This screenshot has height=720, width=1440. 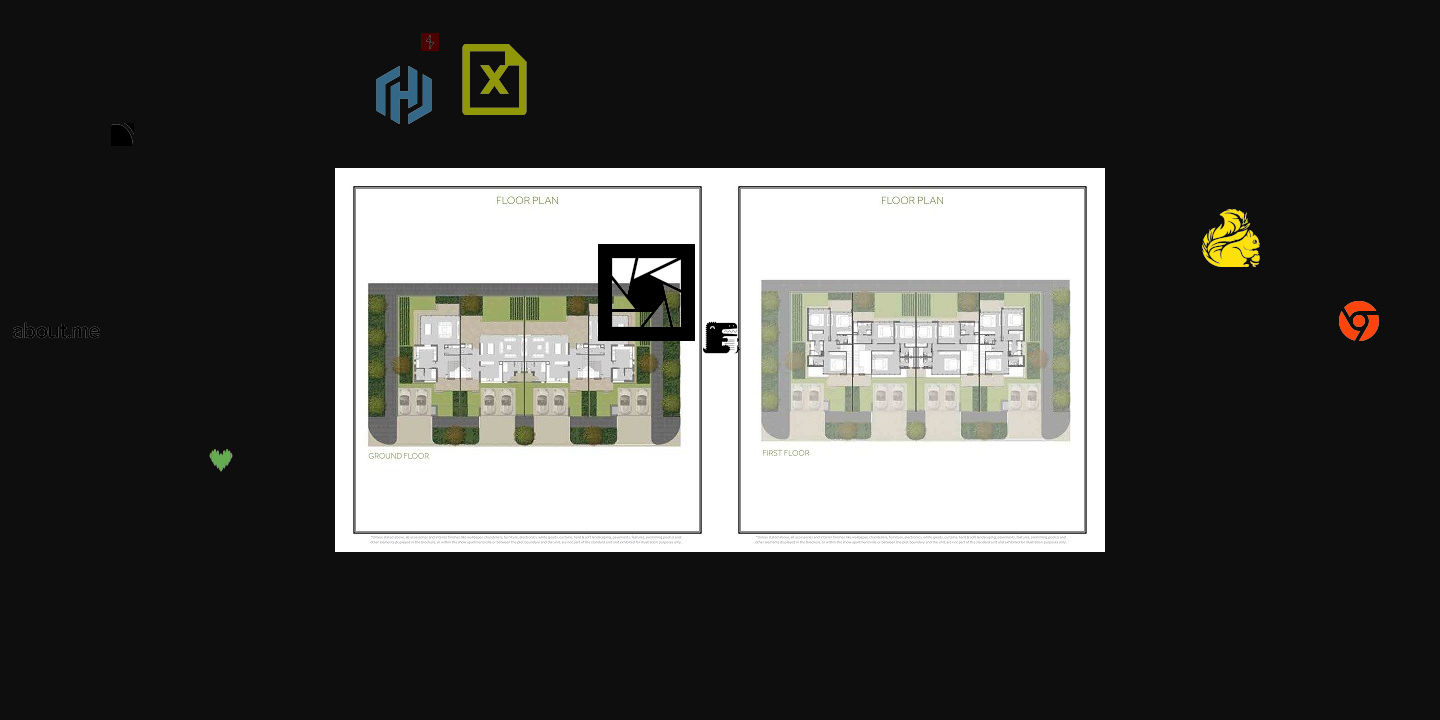 I want to click on visit docusaurus documentation site, so click(x=721, y=337).